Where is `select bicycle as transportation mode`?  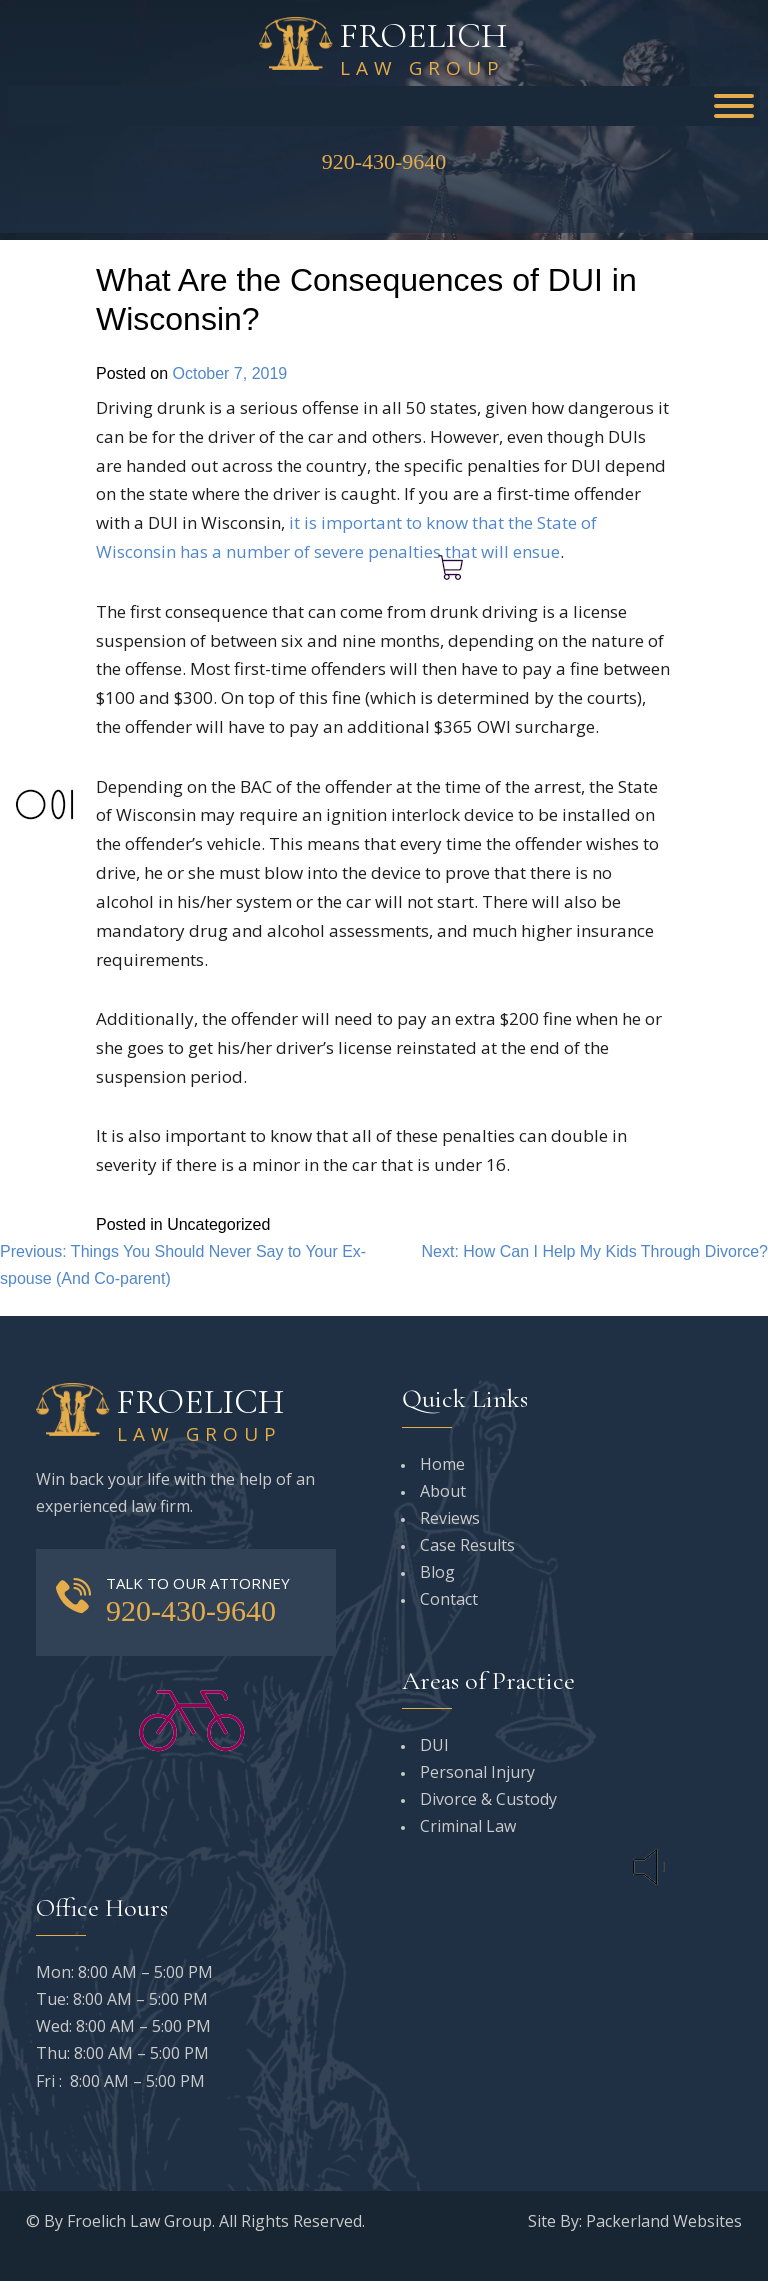
select bicycle as transportation mode is located at coordinates (192, 1719).